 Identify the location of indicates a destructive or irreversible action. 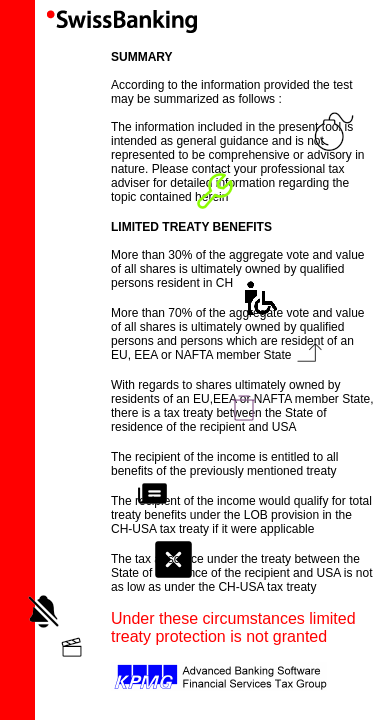
(332, 131).